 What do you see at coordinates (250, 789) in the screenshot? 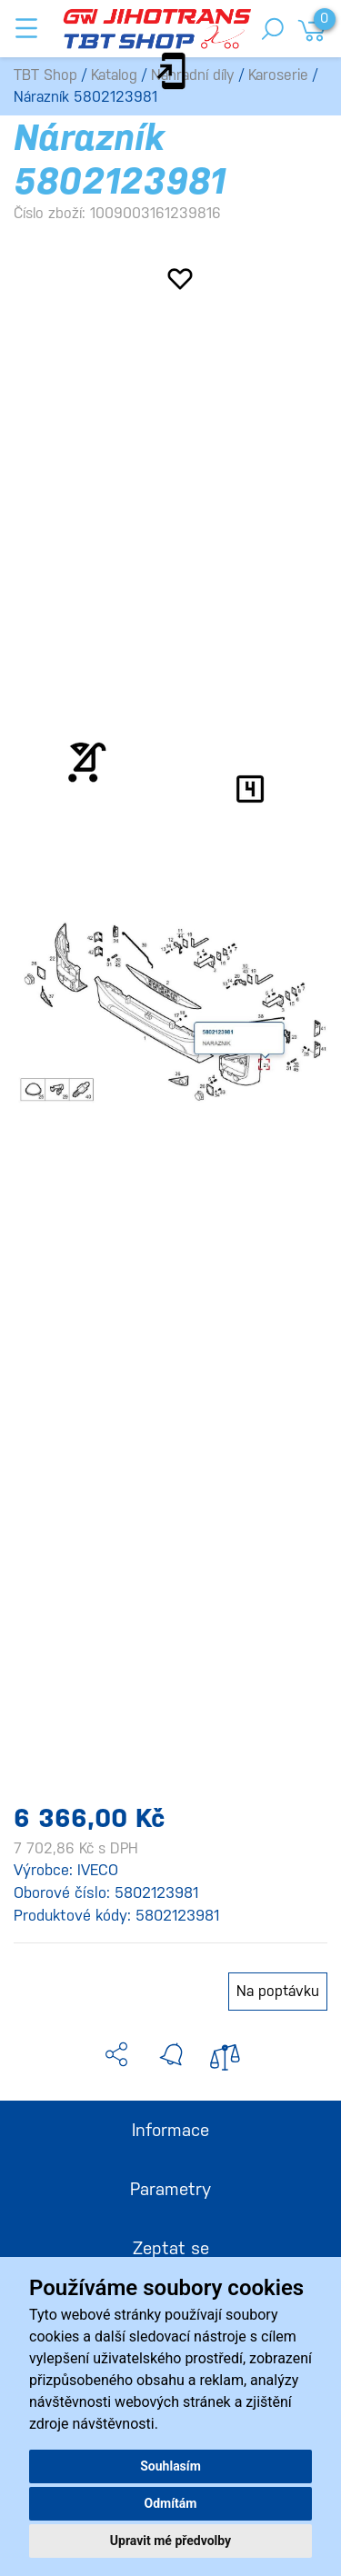
I see `select image filter option 4` at bounding box center [250, 789].